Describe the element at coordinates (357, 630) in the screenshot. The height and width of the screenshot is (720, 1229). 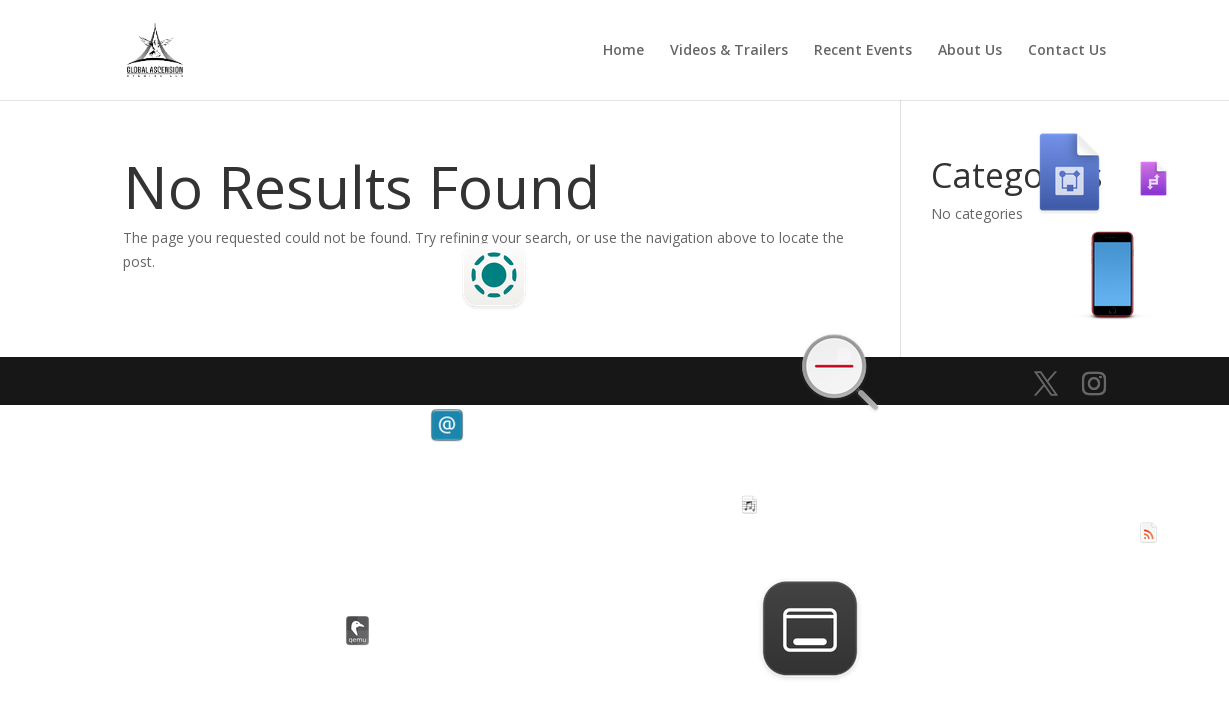
I see `qemu virtual disk image file` at that location.